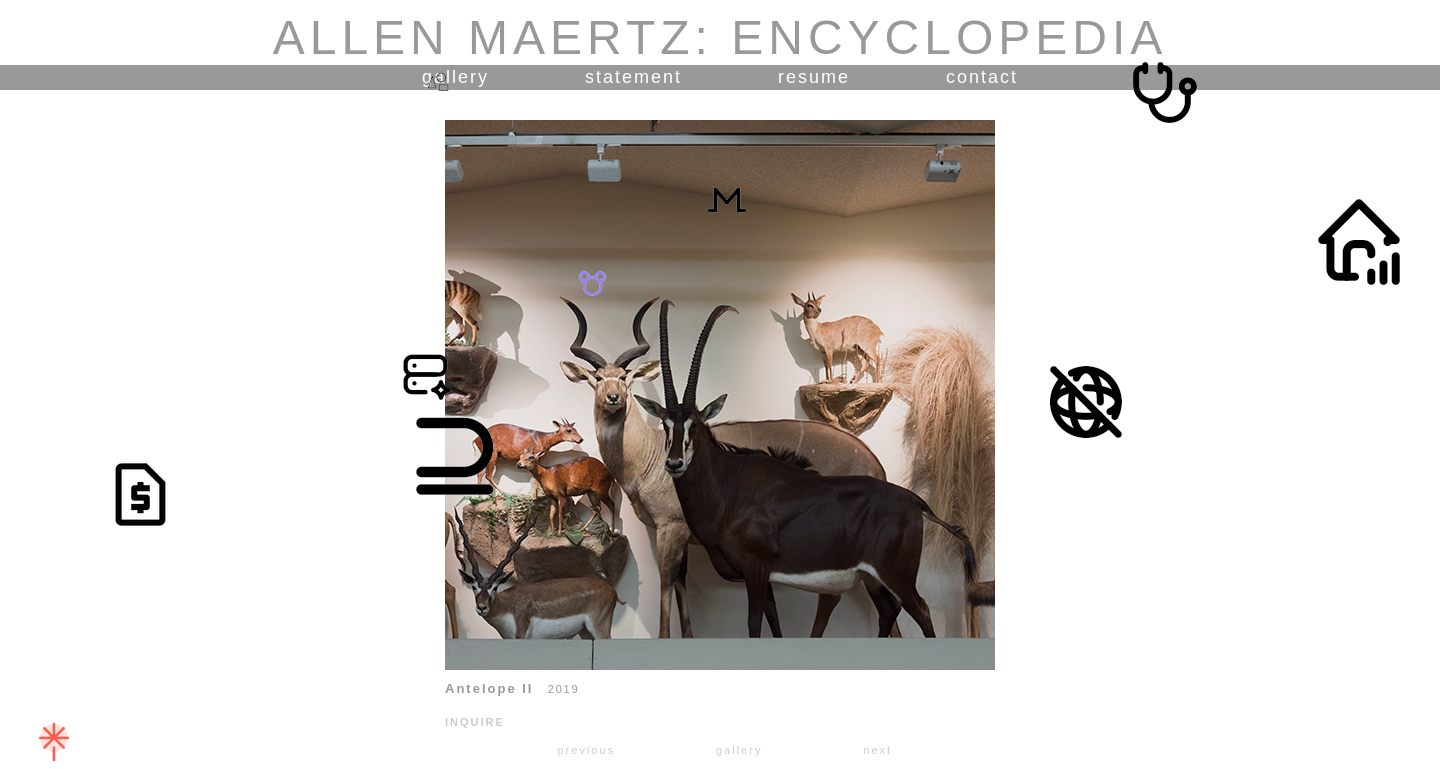 The height and width of the screenshot is (769, 1440). I want to click on access health or medical features, so click(1163, 92).